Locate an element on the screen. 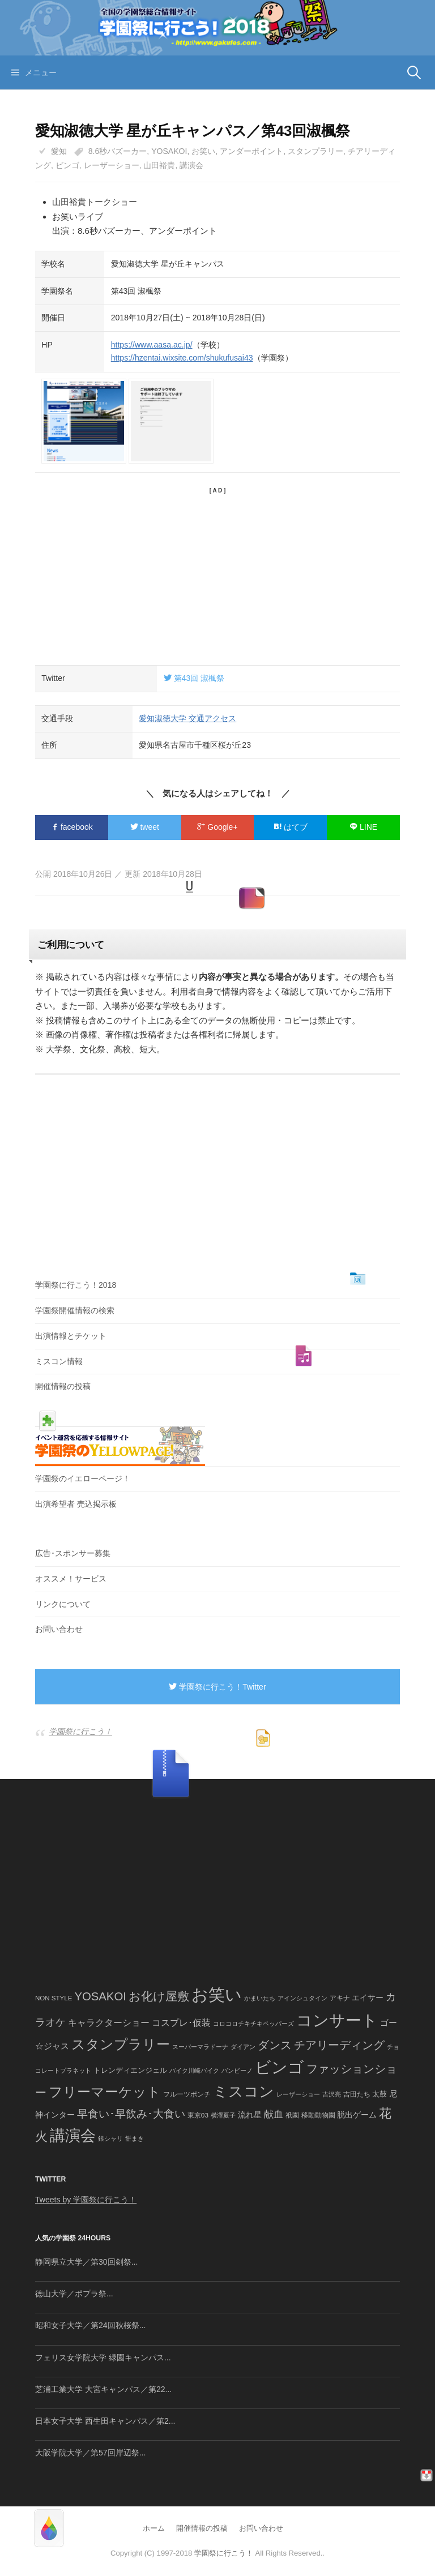  apply underline formatting to selected text is located at coordinates (189, 886).